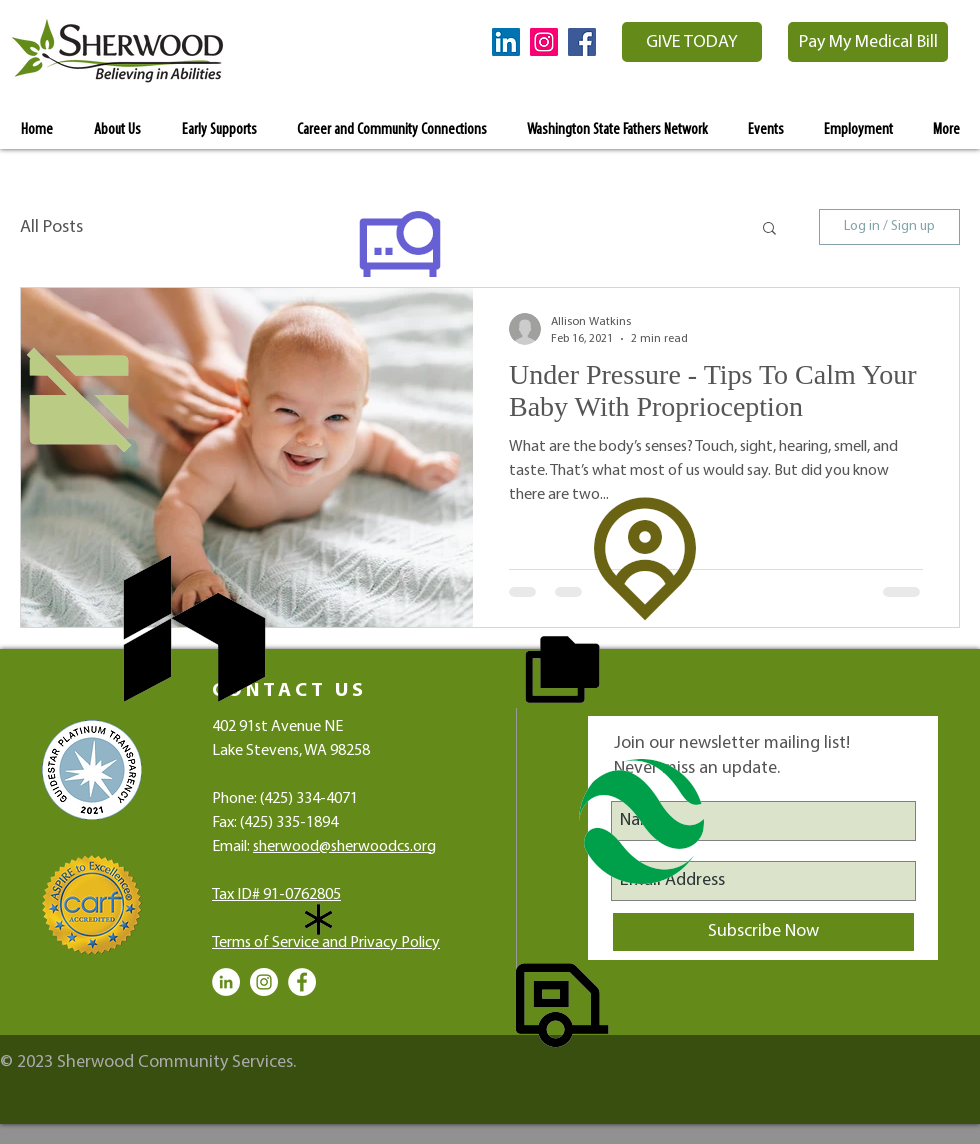  What do you see at coordinates (645, 554) in the screenshot?
I see `view your current location on the map` at bounding box center [645, 554].